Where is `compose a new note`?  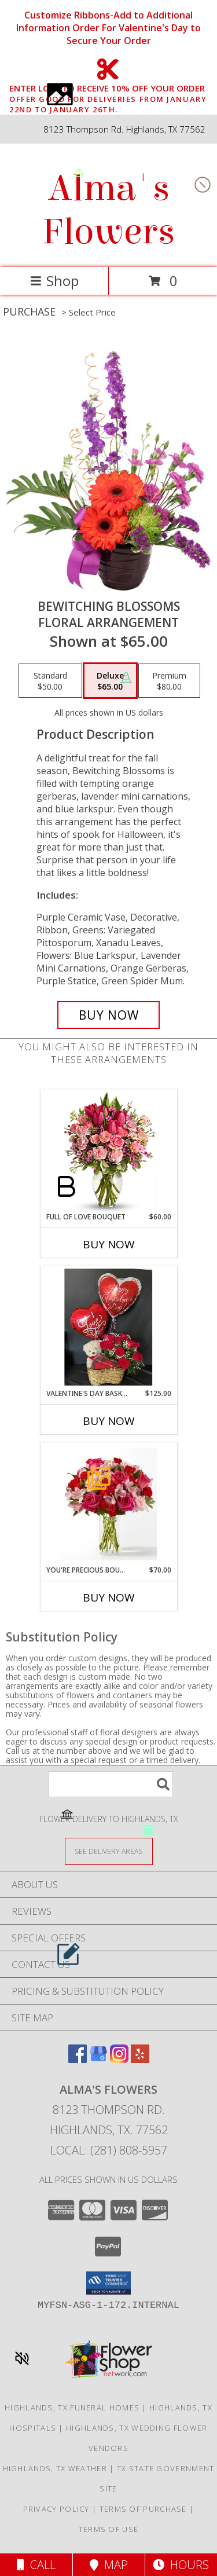 compose a new note is located at coordinates (68, 1954).